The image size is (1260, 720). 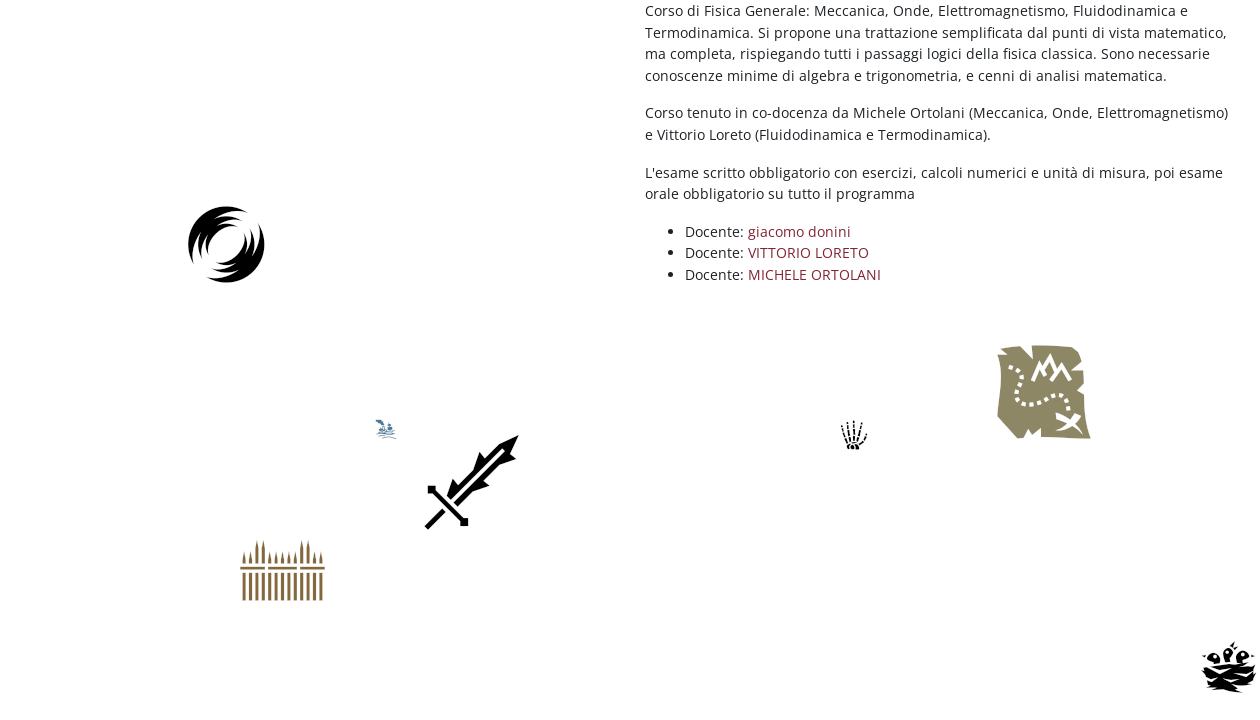 I want to click on equip a broken or shattered weapon, so click(x=470, y=483).